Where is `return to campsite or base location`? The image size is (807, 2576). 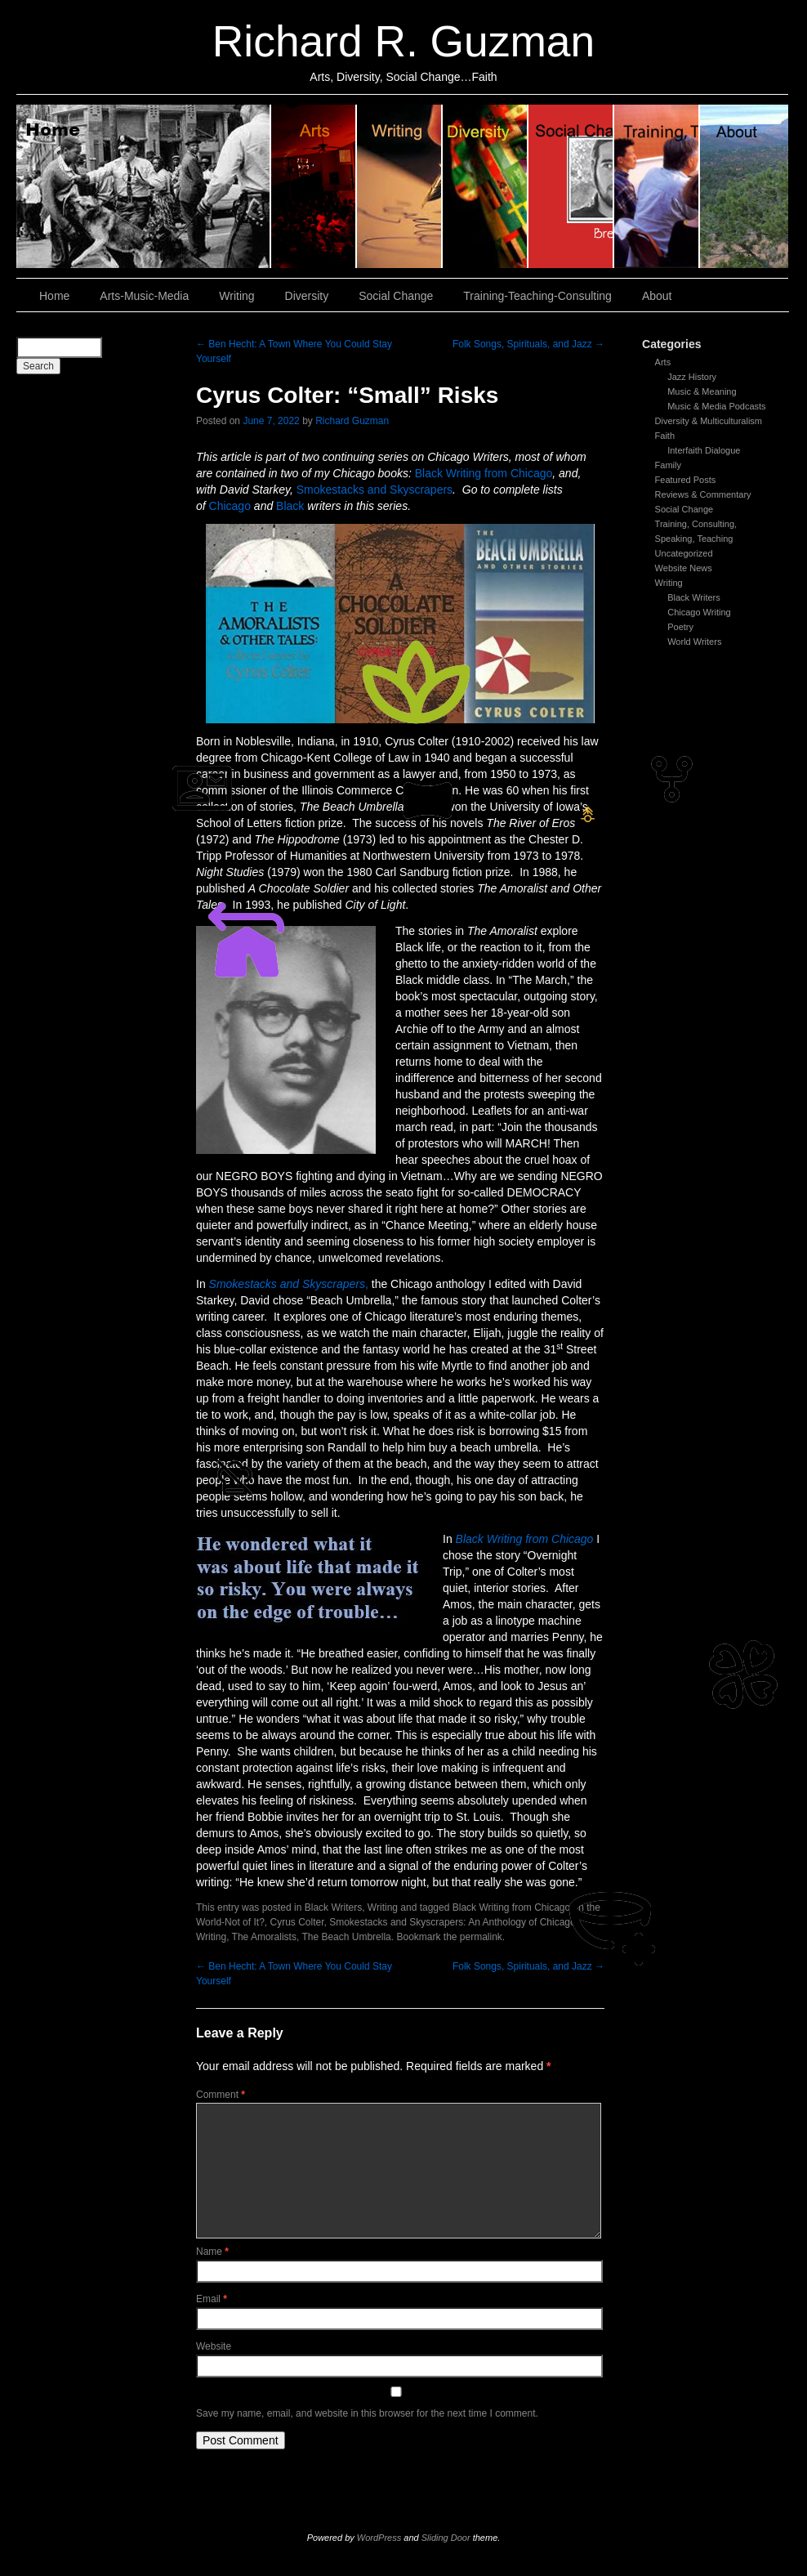 return to campsite or base location is located at coordinates (247, 940).